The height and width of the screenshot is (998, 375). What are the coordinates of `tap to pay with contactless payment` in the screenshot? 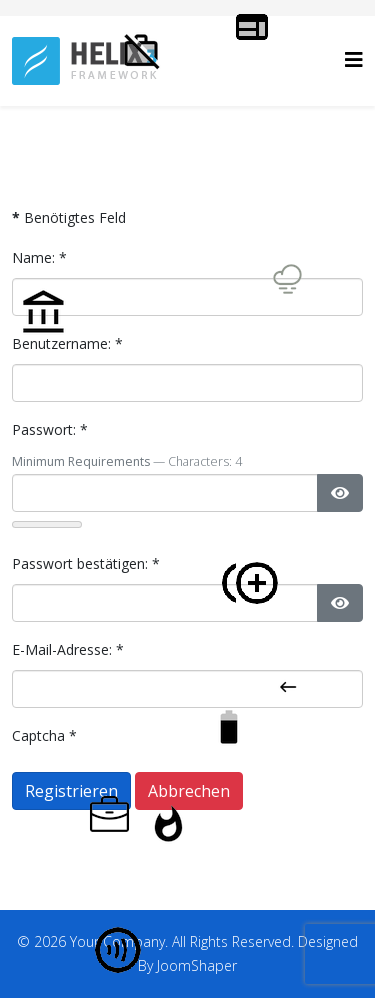 It's located at (118, 950).